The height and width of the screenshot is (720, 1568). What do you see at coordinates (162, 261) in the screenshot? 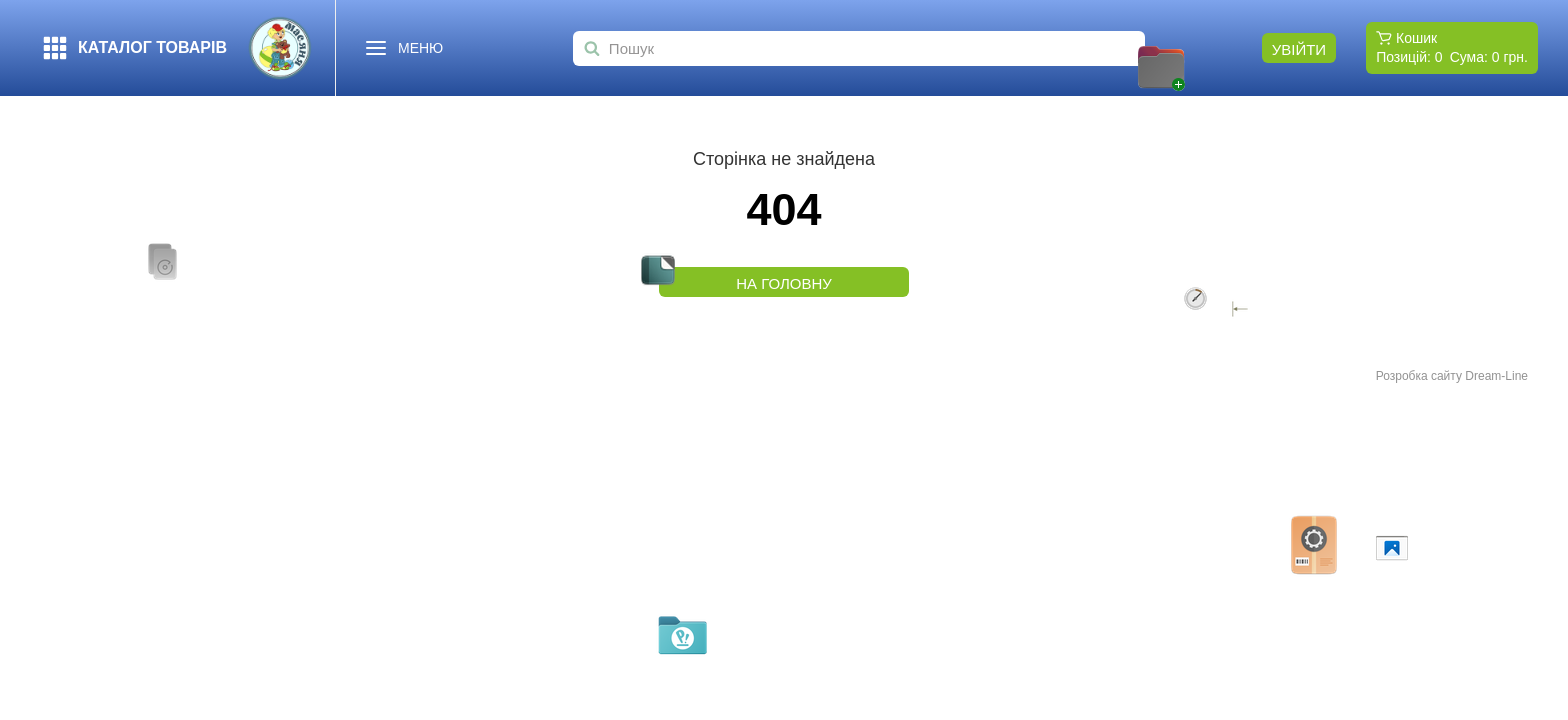
I see `access multiple disk drives or storage devices` at bounding box center [162, 261].